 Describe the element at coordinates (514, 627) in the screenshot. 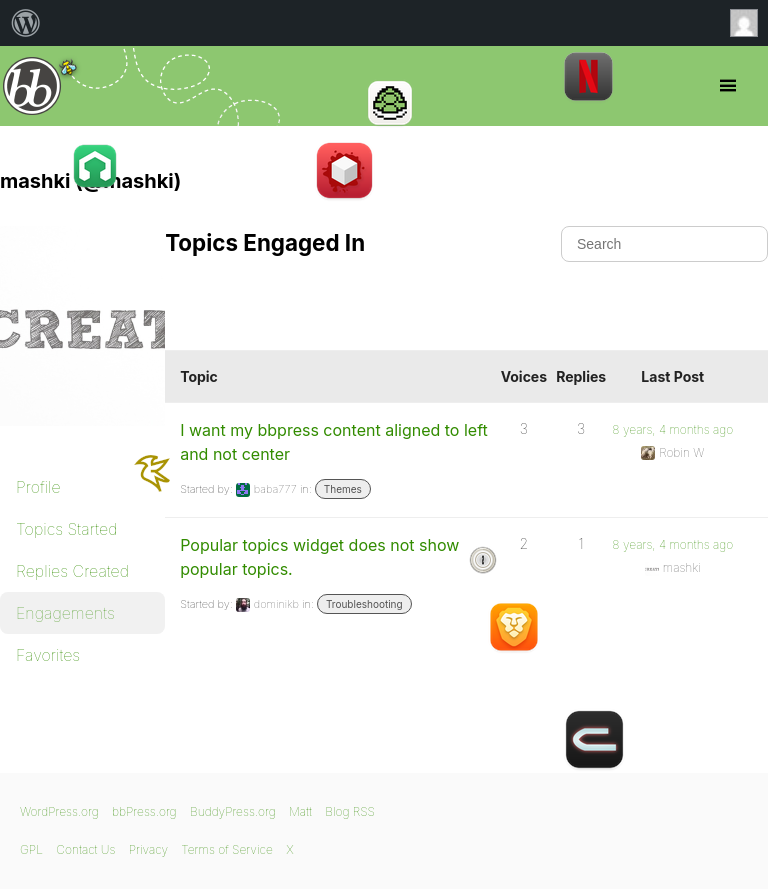

I see `open brave browser beta version` at that location.